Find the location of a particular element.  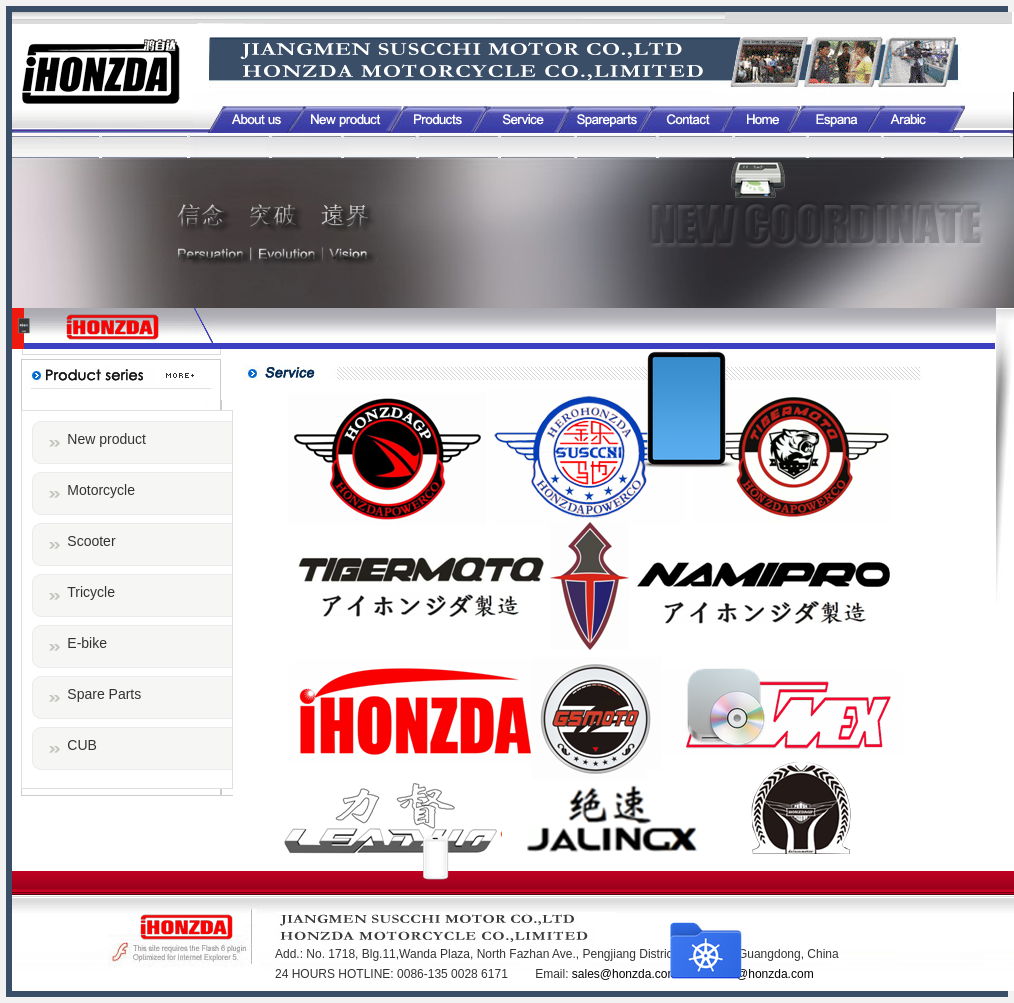

open the DVD player application is located at coordinates (724, 705).